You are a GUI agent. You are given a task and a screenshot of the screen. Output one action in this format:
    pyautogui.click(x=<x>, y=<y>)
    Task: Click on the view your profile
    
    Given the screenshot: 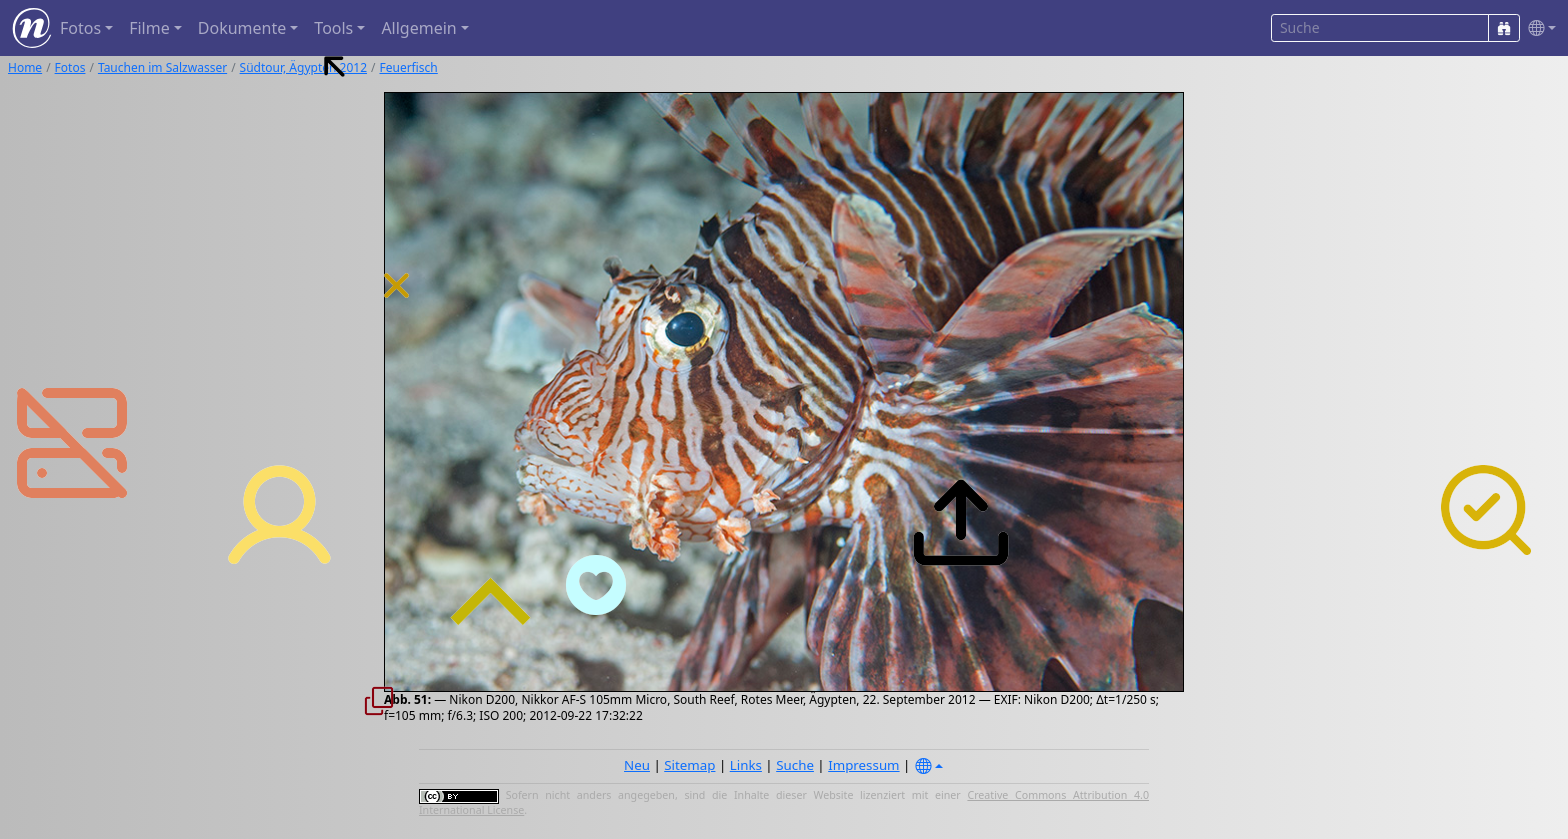 What is the action you would take?
    pyautogui.click(x=279, y=516)
    